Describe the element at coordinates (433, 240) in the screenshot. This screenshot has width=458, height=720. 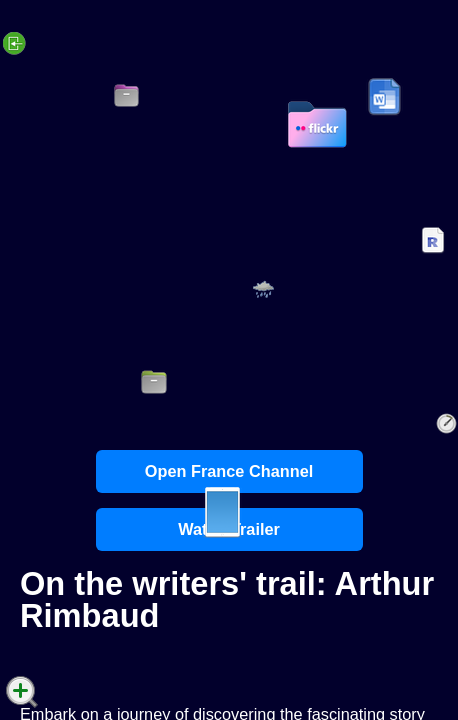
I see `an R programming language source file` at that location.